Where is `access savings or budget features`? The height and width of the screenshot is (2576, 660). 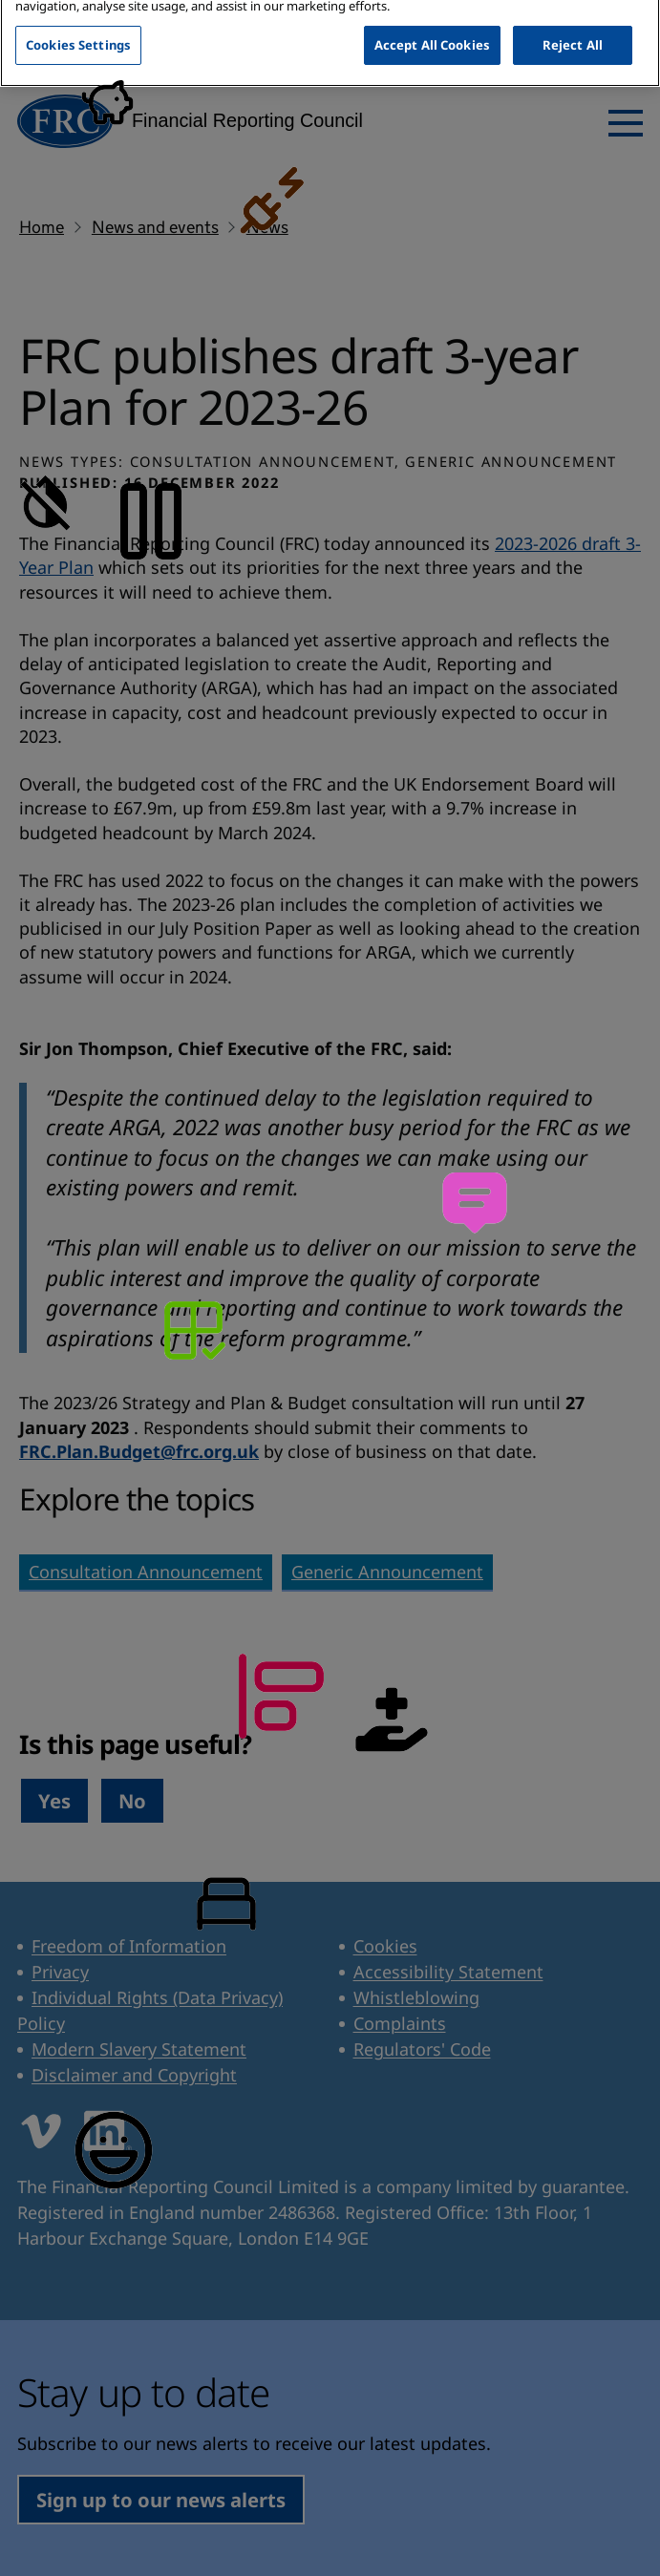 access savings or budget features is located at coordinates (107, 103).